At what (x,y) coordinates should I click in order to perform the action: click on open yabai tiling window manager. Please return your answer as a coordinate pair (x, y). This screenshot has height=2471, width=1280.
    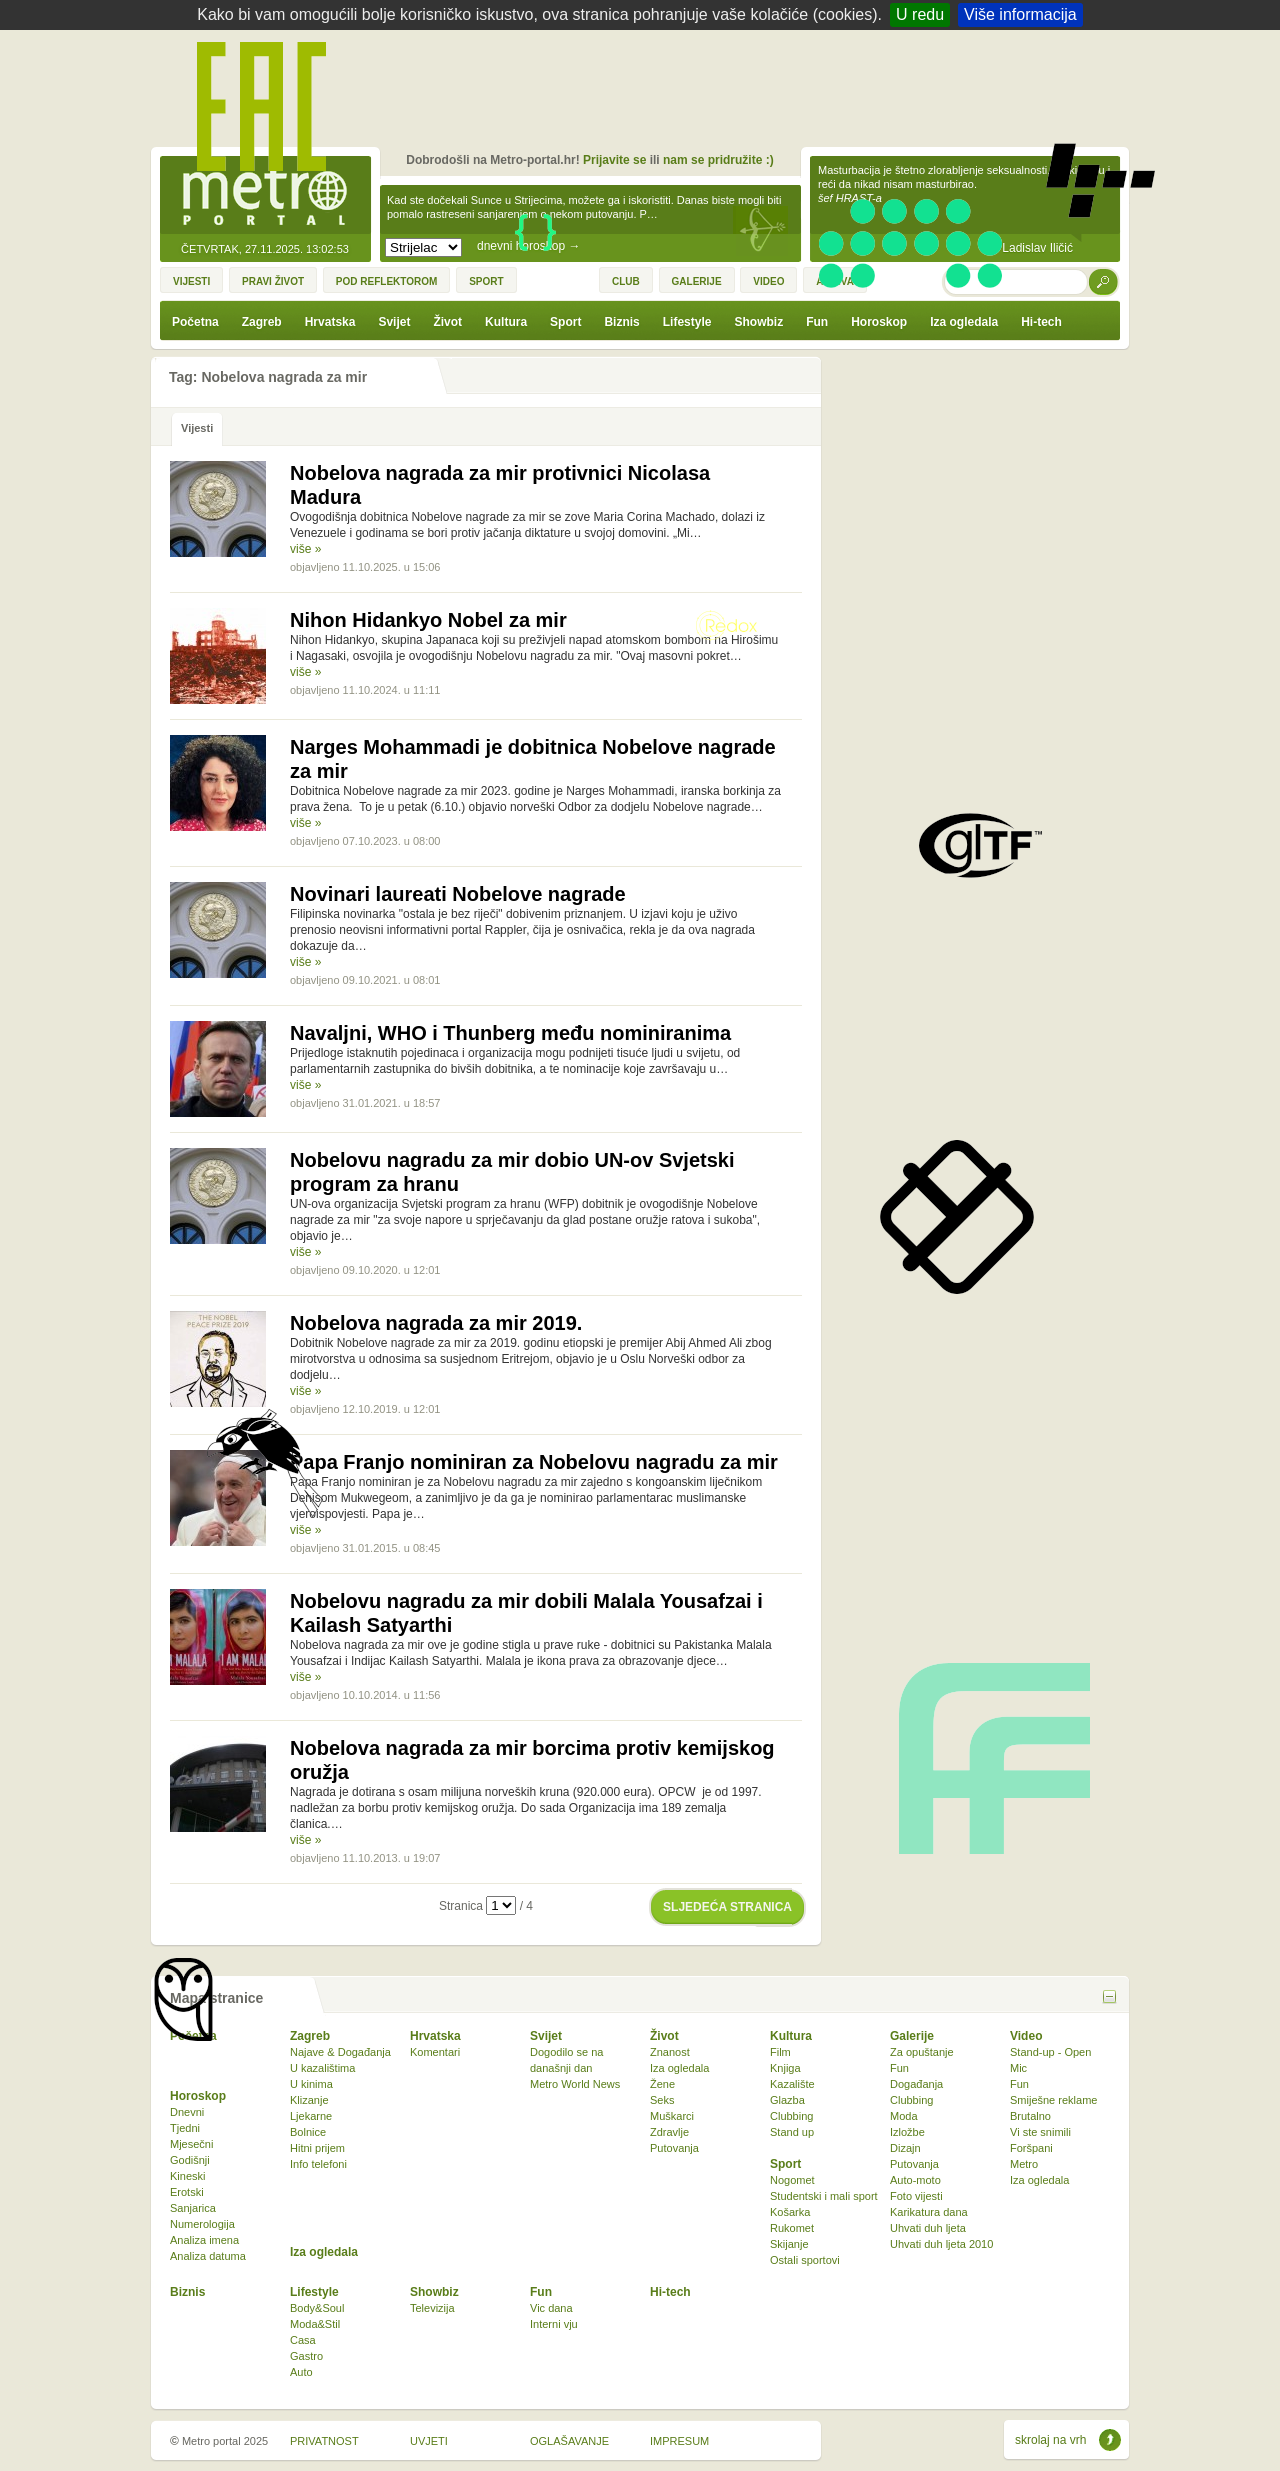
    Looking at the image, I should click on (957, 1217).